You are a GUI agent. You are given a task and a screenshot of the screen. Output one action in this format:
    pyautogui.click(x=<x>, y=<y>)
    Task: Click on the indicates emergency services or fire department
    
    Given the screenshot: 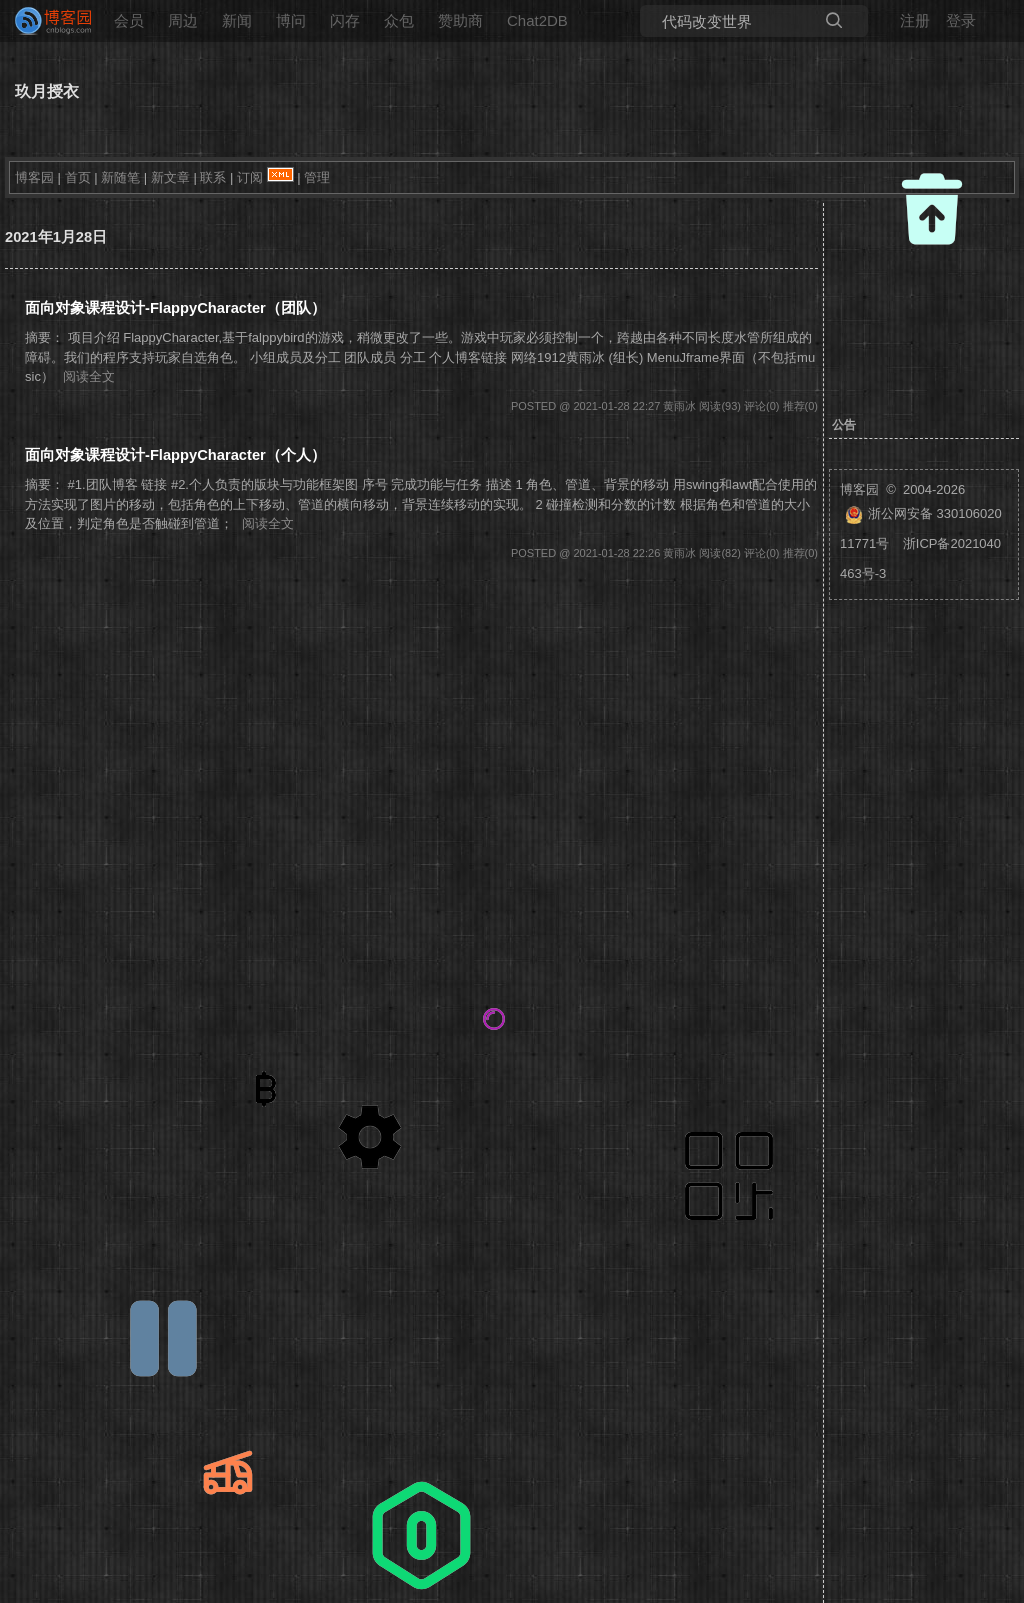 What is the action you would take?
    pyautogui.click(x=228, y=1475)
    